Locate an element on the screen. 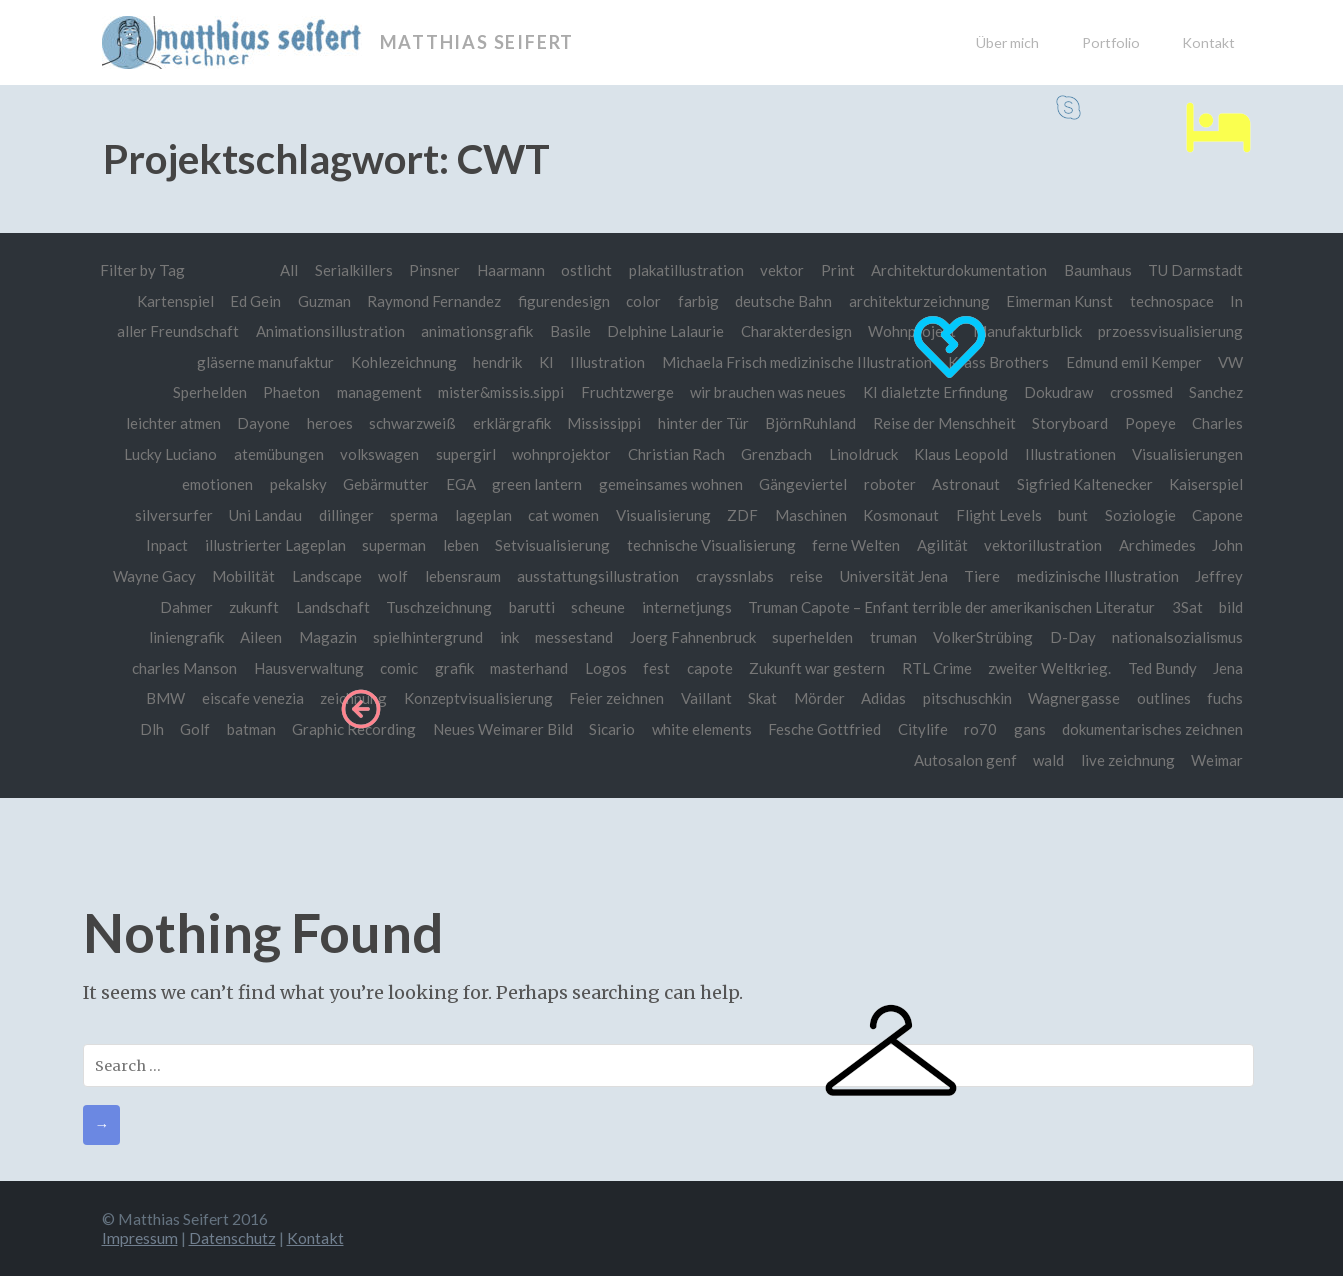 The width and height of the screenshot is (1343, 1276). go back to the previous screen is located at coordinates (361, 709).